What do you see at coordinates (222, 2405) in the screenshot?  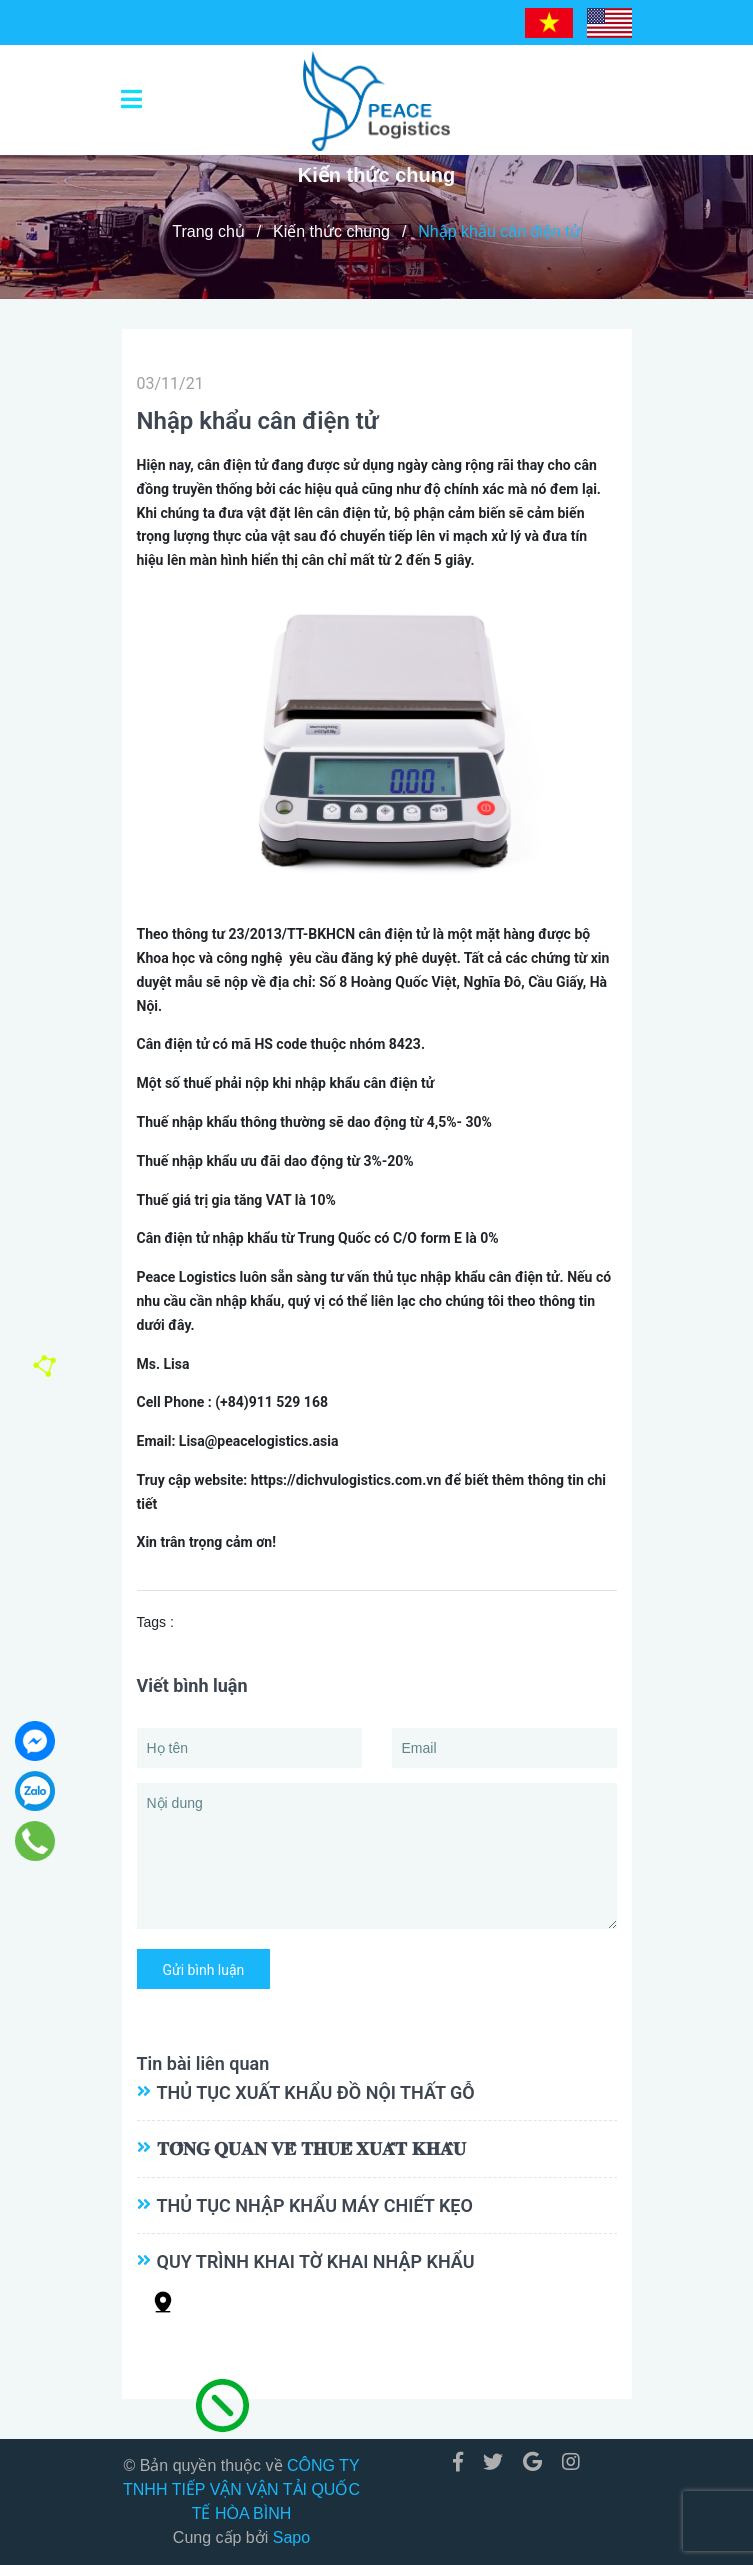 I see `indicates a prohibited or restricted action` at bounding box center [222, 2405].